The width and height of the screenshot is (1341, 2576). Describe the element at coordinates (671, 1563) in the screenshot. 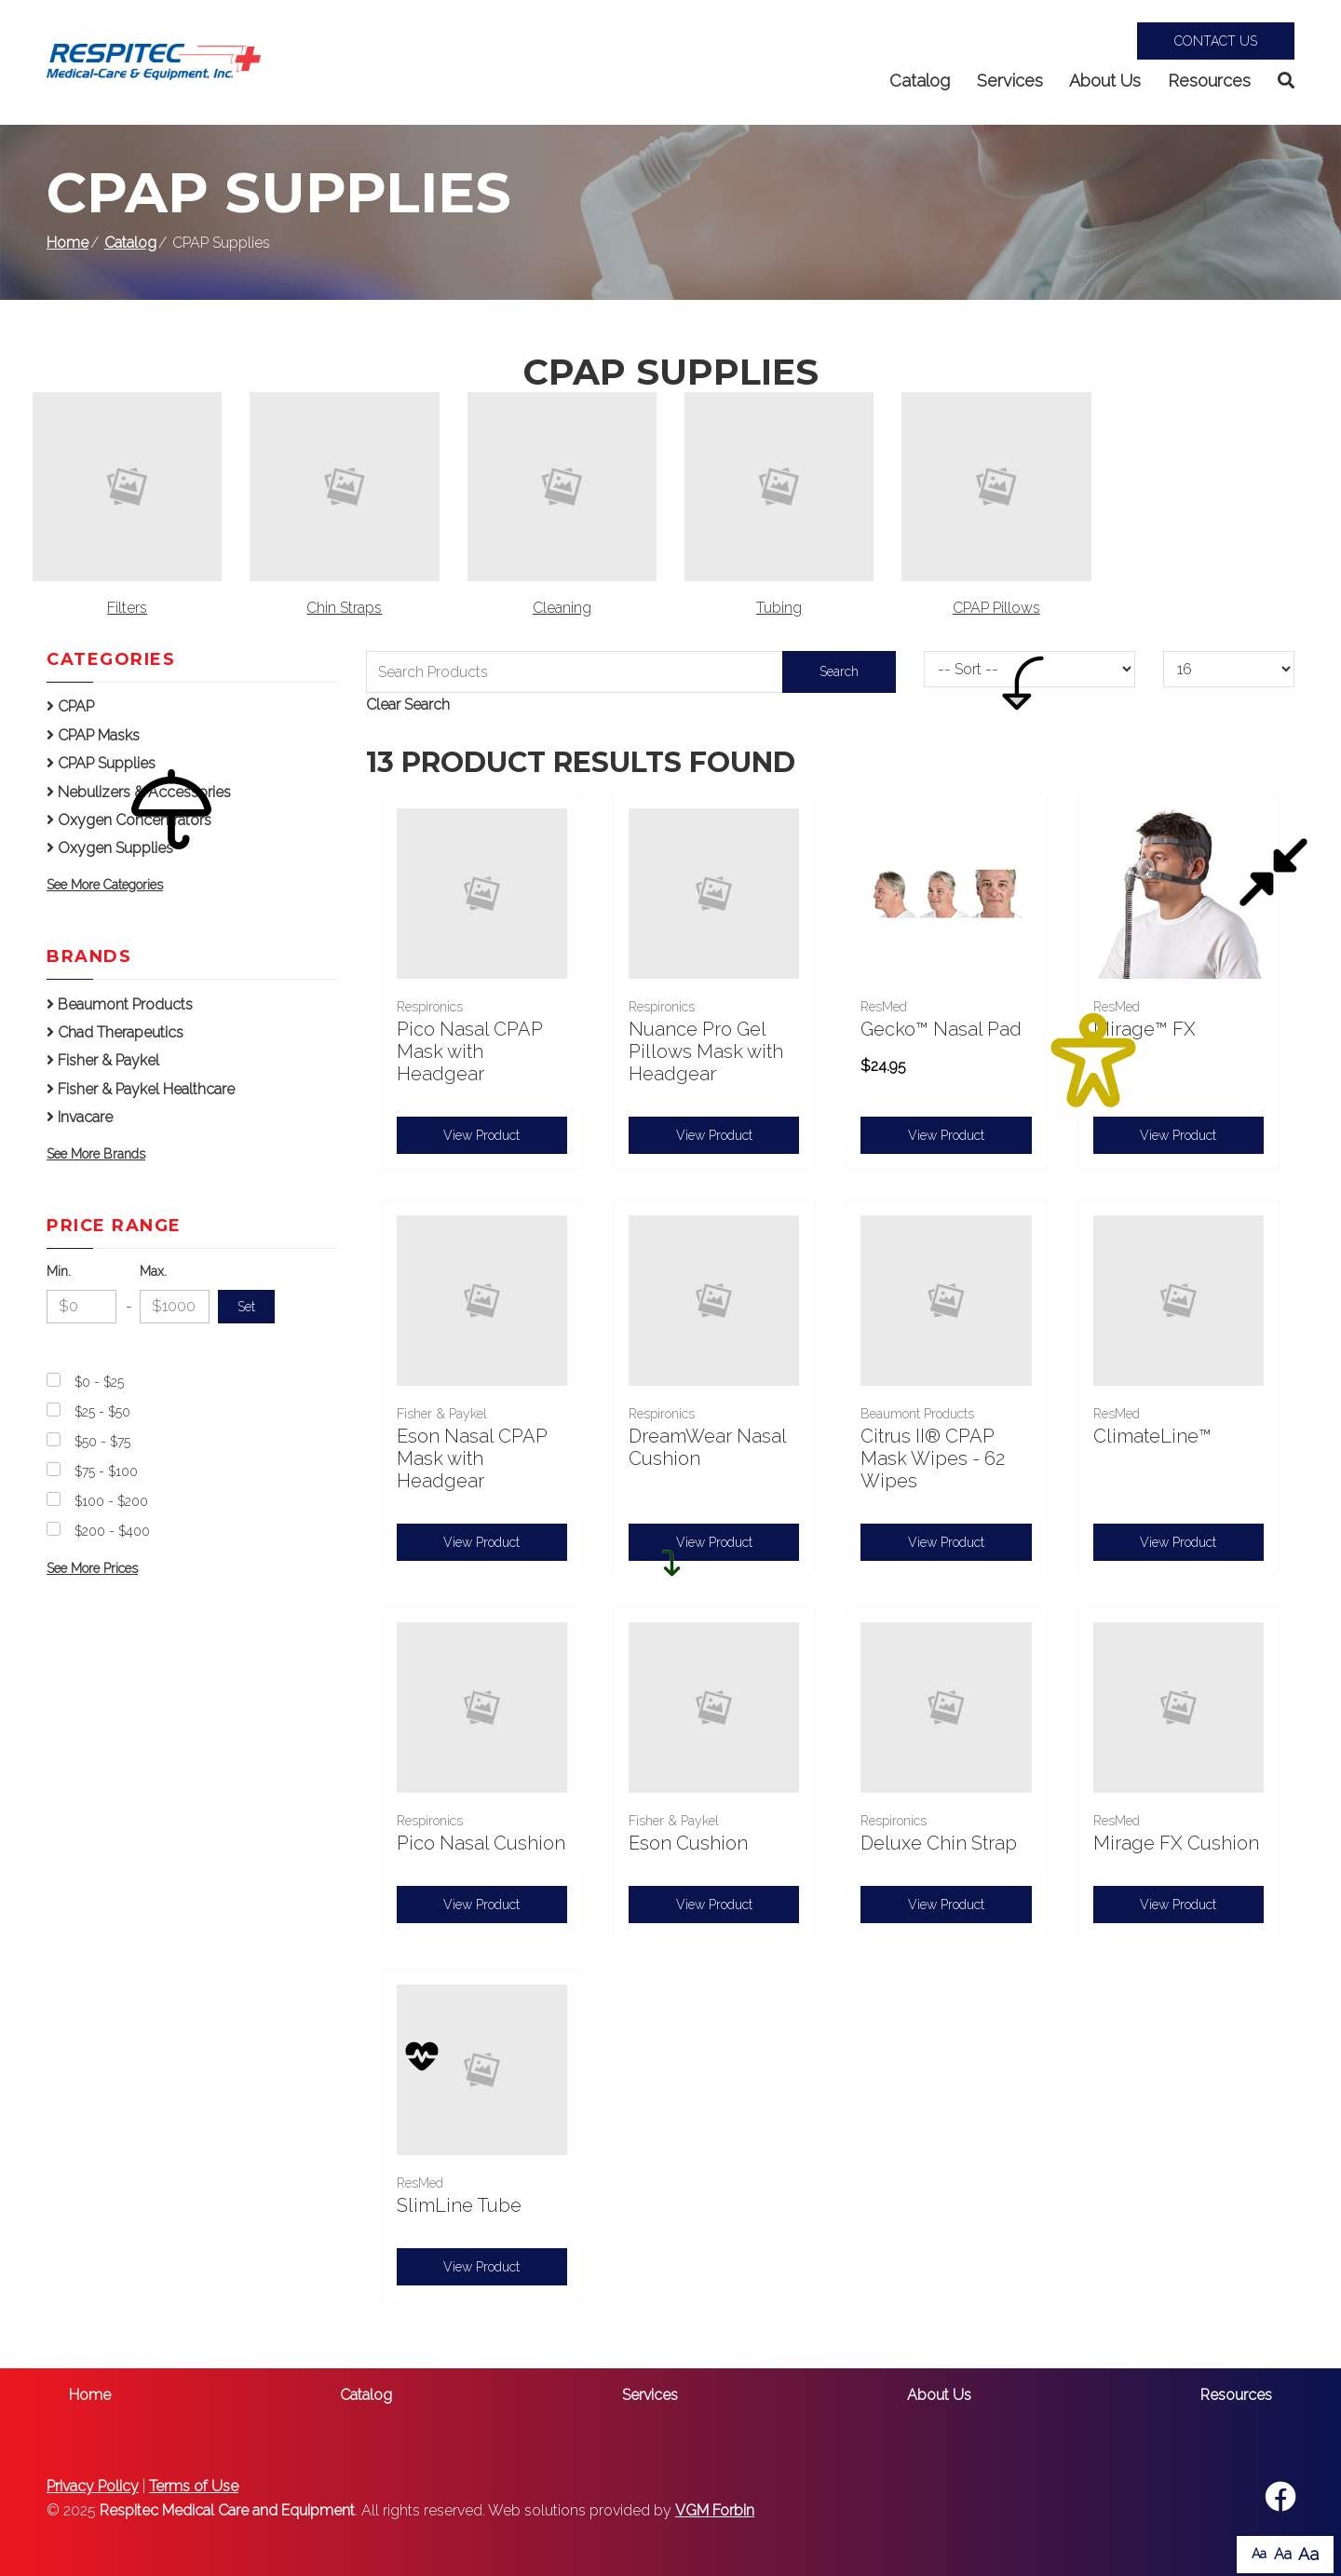

I see `move item down in a list` at that location.